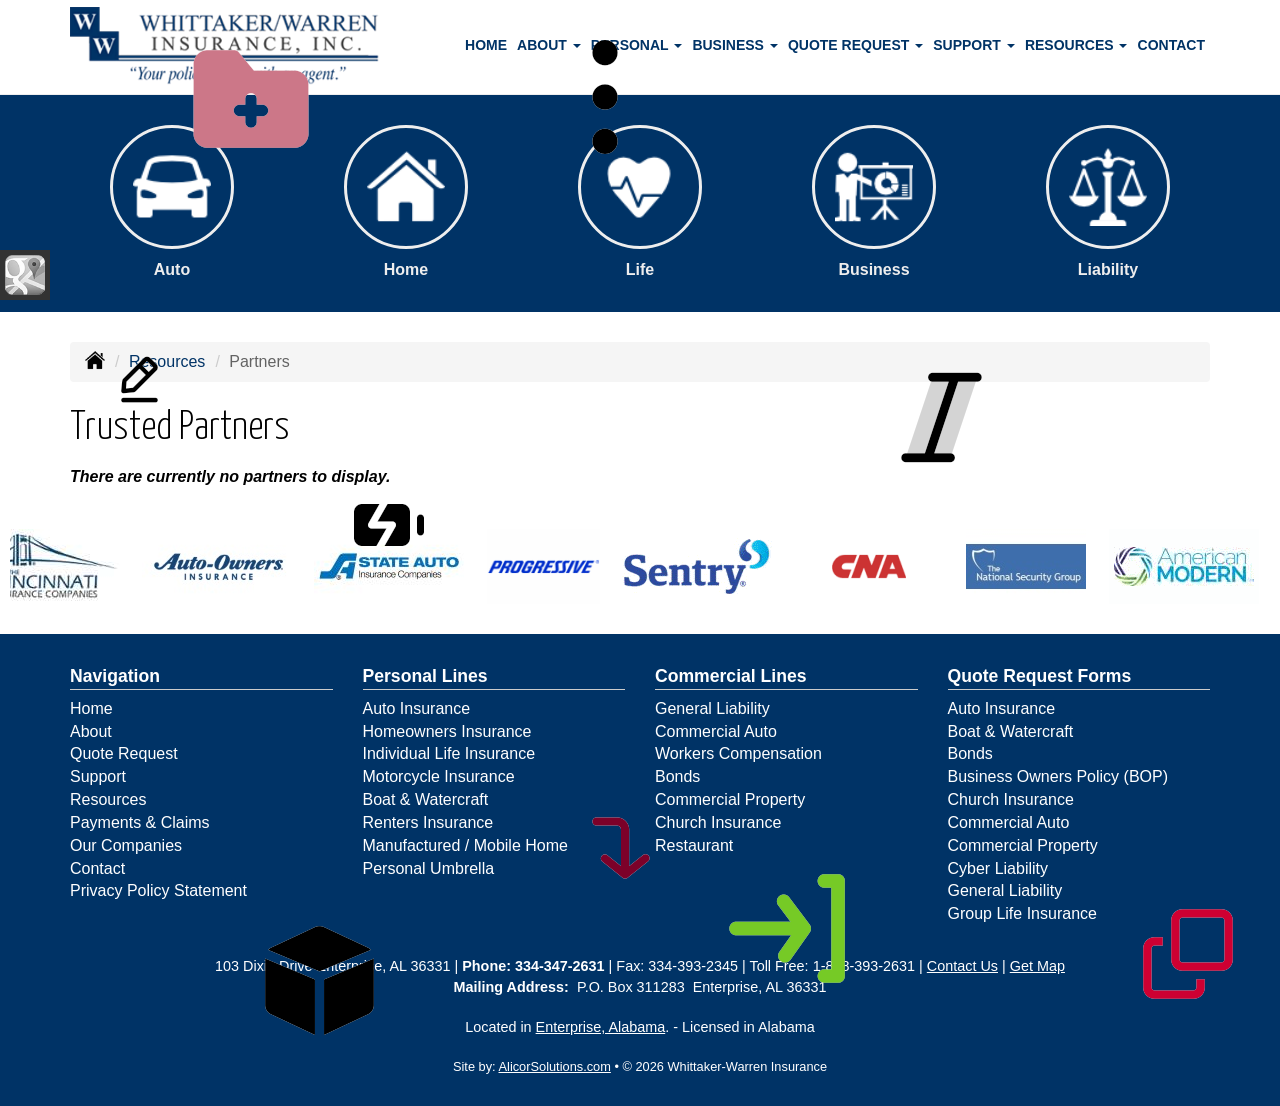 This screenshot has width=1280, height=1106. Describe the element at coordinates (389, 525) in the screenshot. I see `indicates device is currently charging` at that location.